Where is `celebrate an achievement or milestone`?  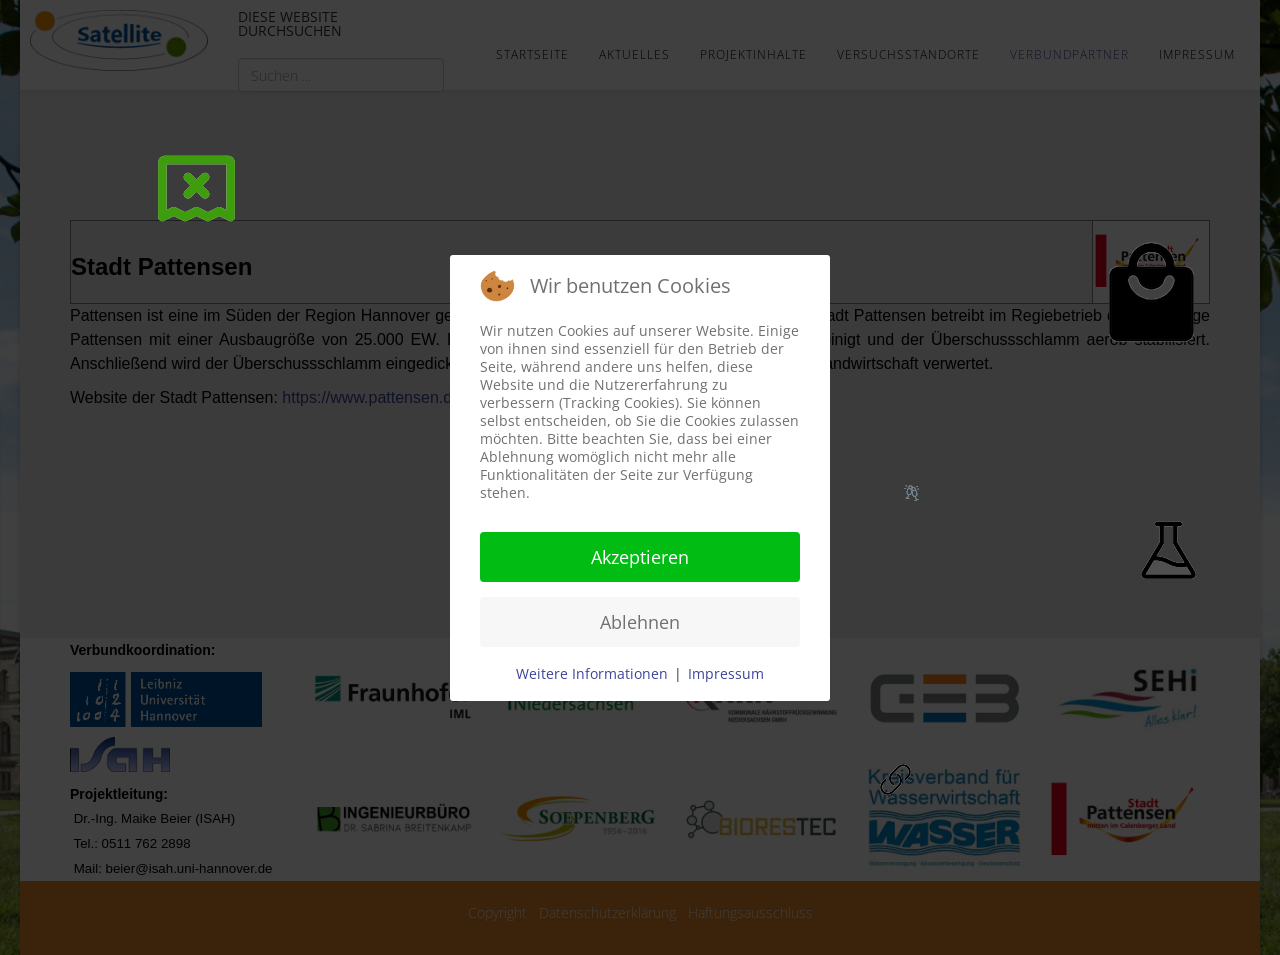
celebrate an achievement or milestone is located at coordinates (912, 493).